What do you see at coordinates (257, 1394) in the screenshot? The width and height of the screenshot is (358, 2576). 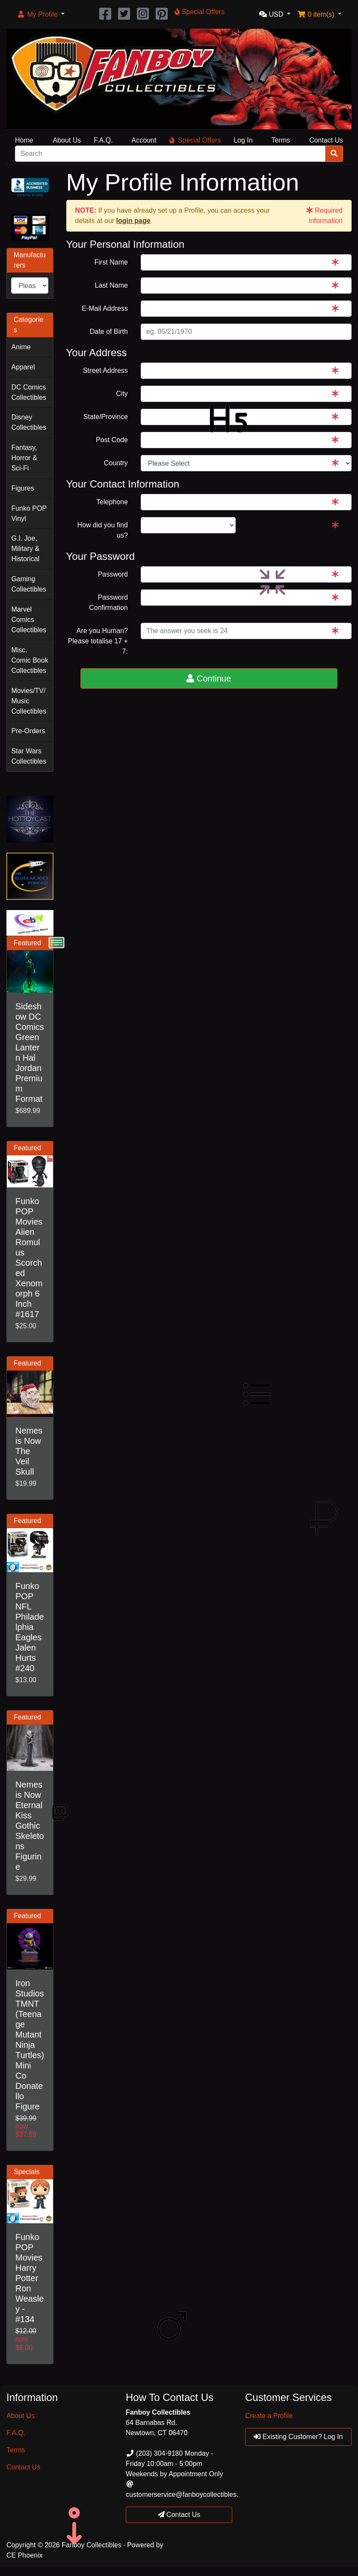 I see `view items in a bulleted list format` at bounding box center [257, 1394].